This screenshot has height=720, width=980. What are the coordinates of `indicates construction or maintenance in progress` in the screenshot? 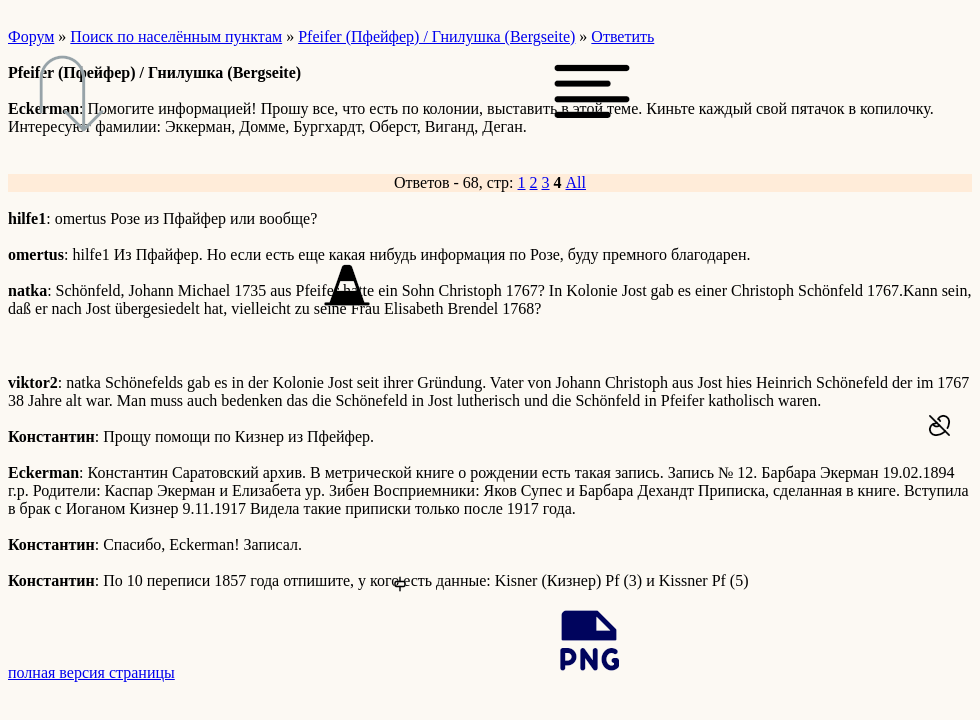 It's located at (347, 286).